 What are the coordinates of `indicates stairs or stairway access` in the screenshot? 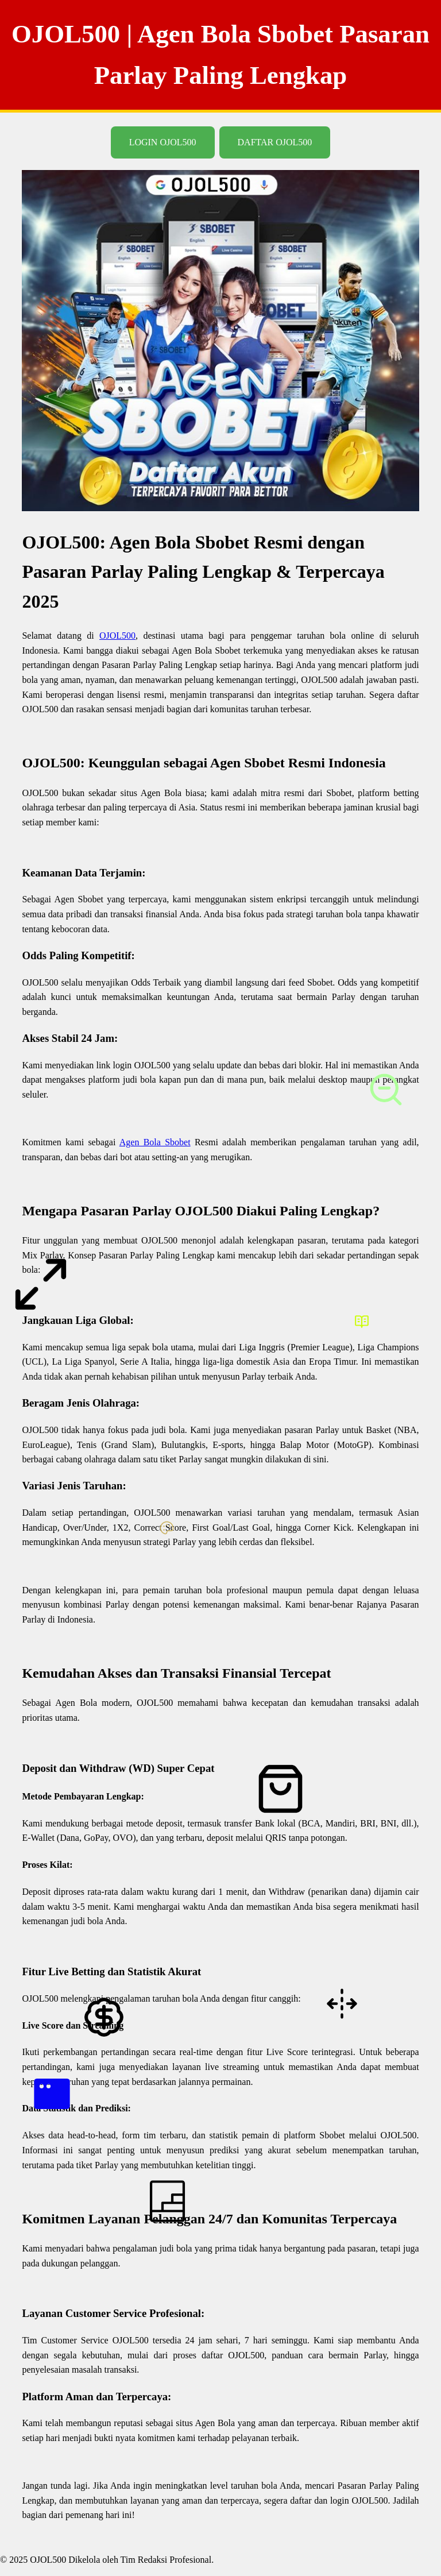 It's located at (167, 2201).